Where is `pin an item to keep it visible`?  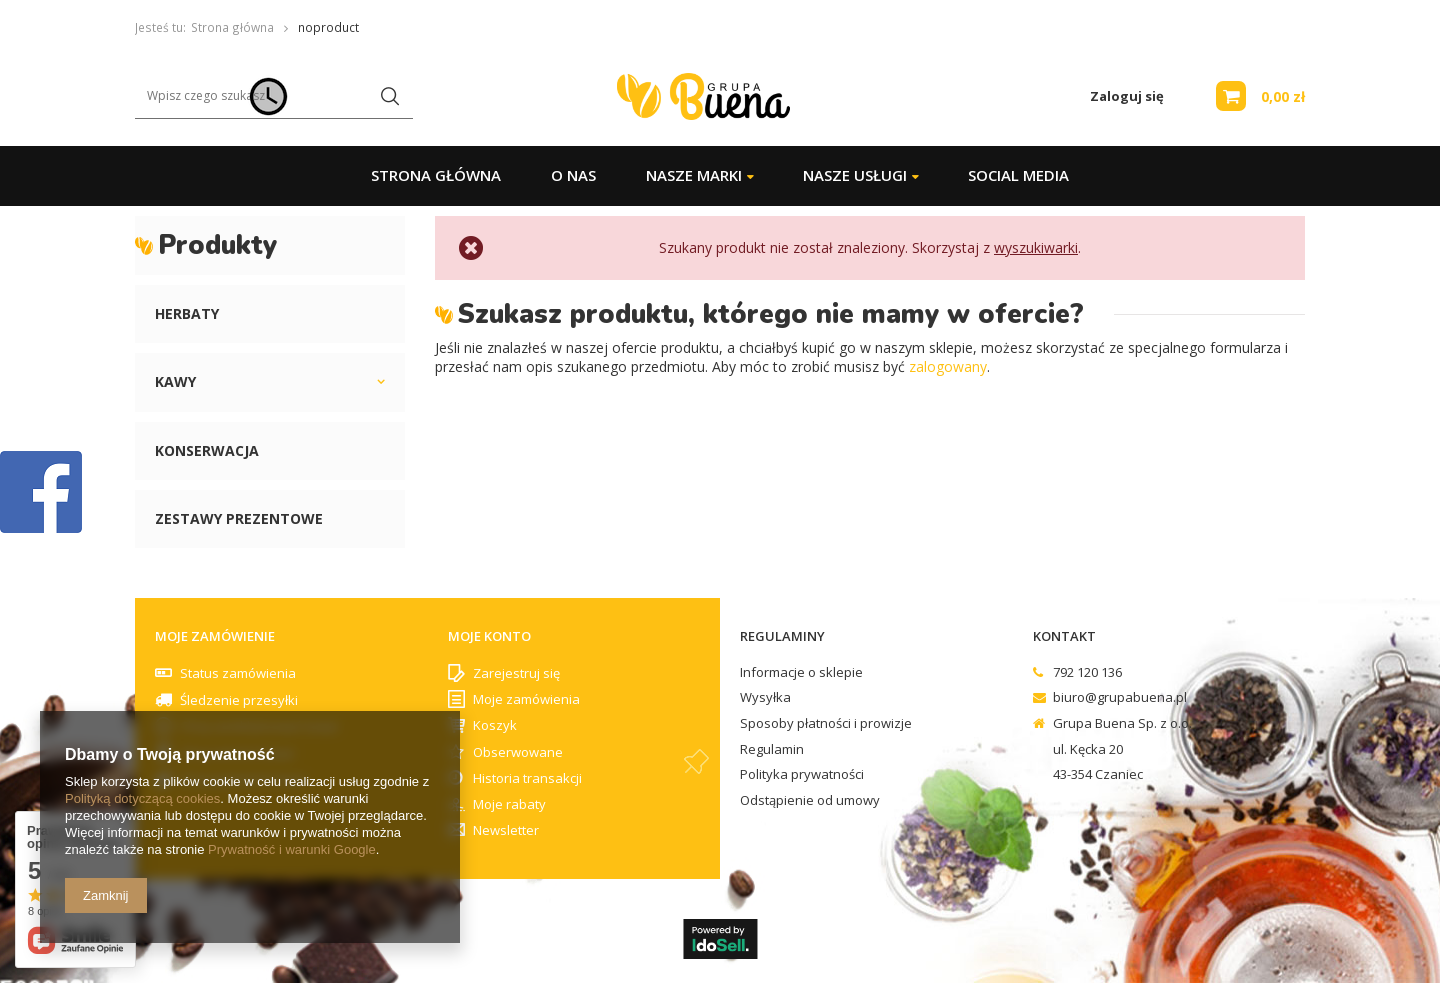 pin an item to keep it visible is located at coordinates (695, 762).